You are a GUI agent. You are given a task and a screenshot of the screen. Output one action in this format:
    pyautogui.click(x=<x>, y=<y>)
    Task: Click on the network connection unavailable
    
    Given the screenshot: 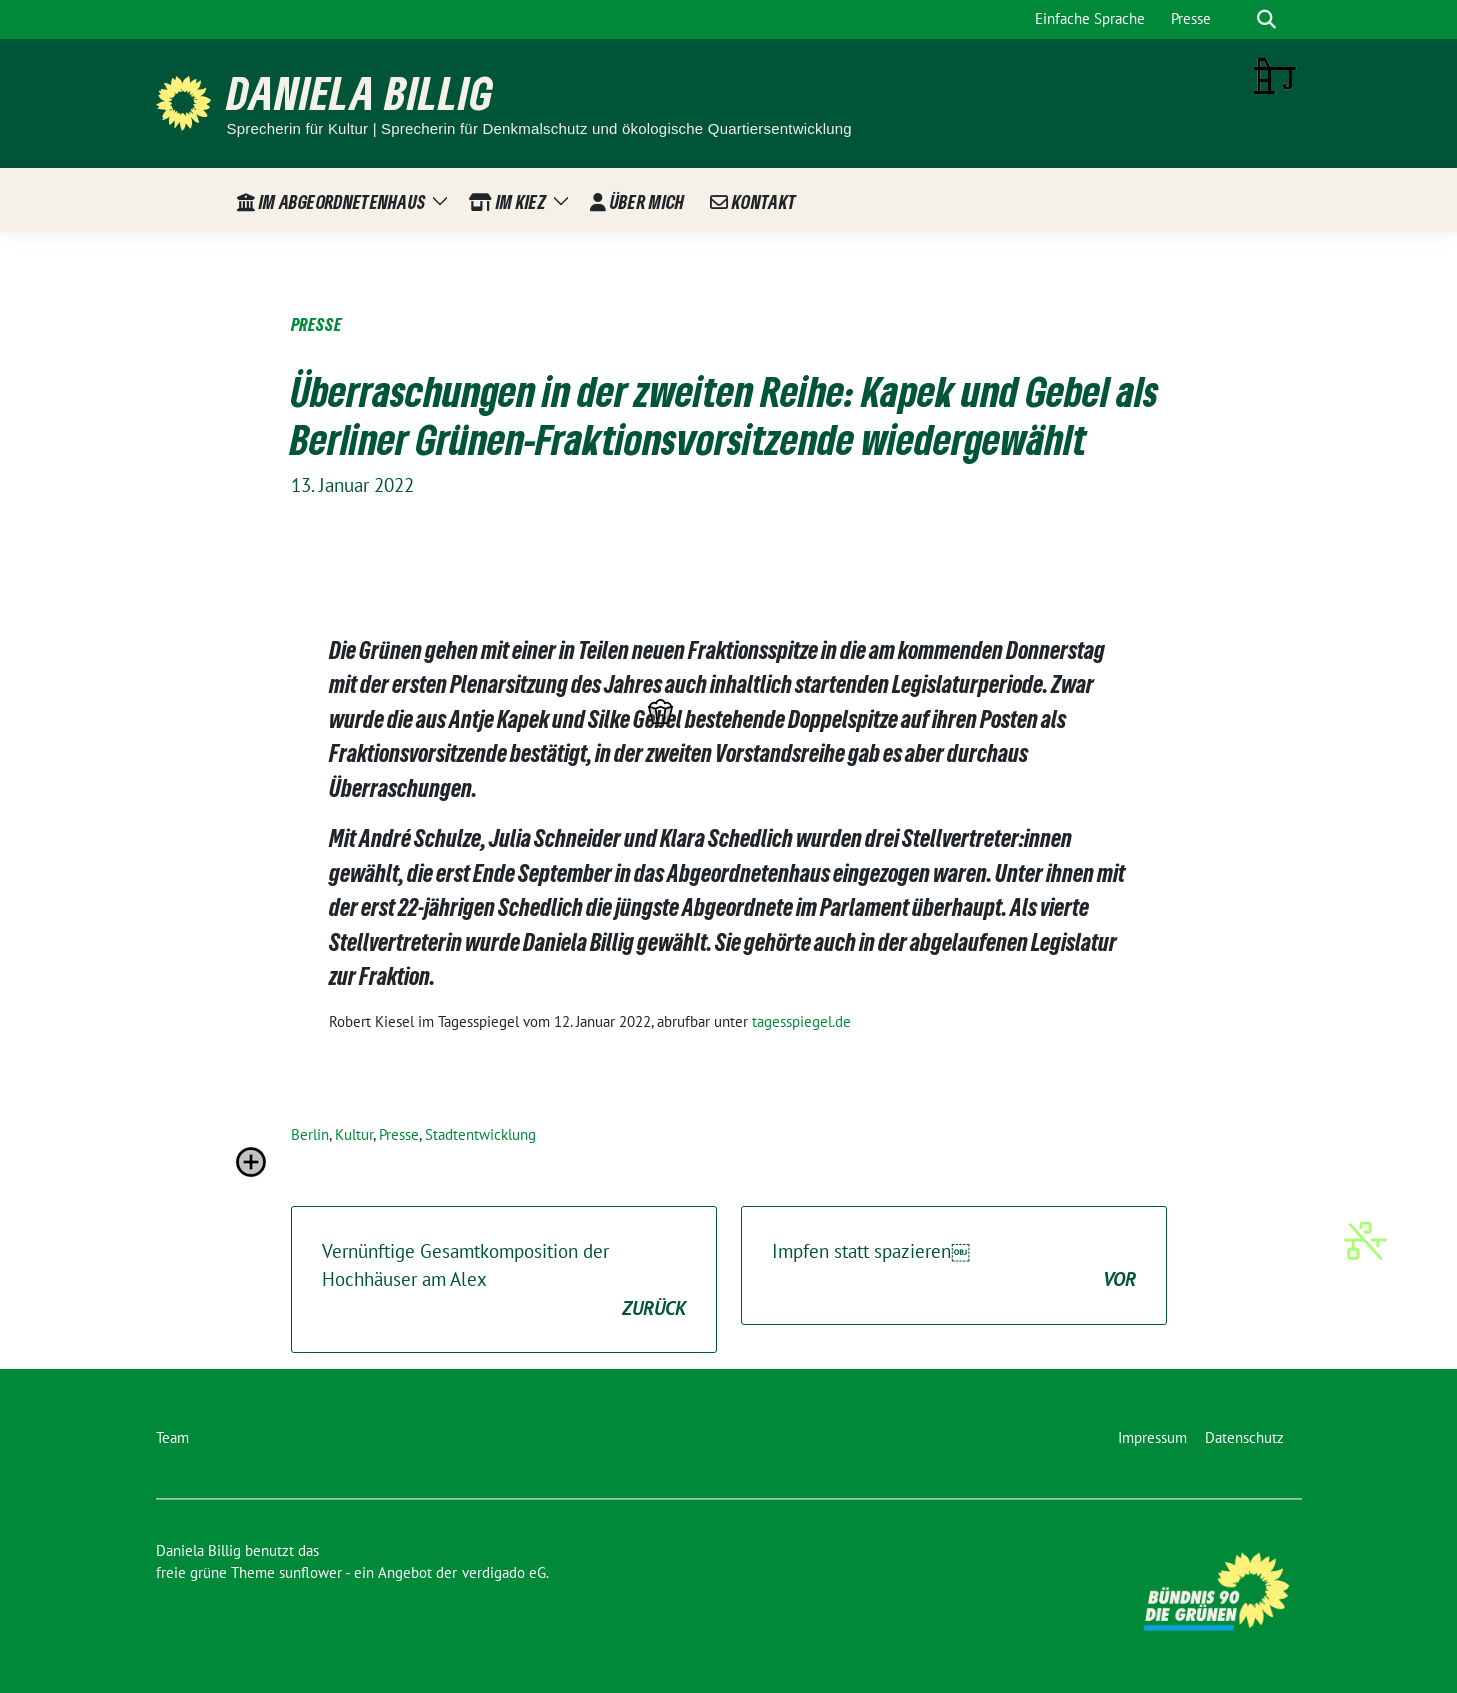 What is the action you would take?
    pyautogui.click(x=1365, y=1241)
    